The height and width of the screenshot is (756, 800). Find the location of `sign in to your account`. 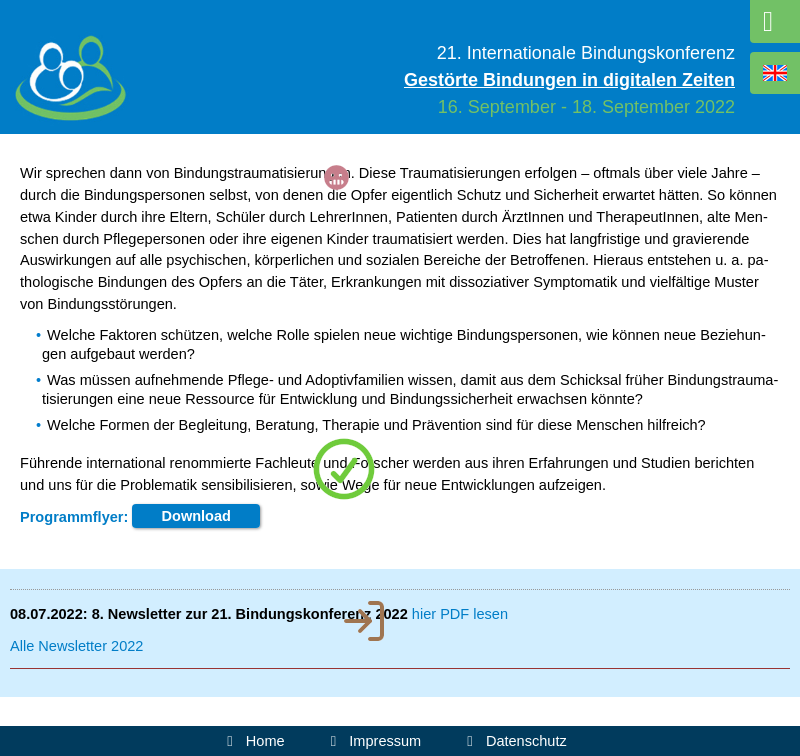

sign in to your account is located at coordinates (364, 621).